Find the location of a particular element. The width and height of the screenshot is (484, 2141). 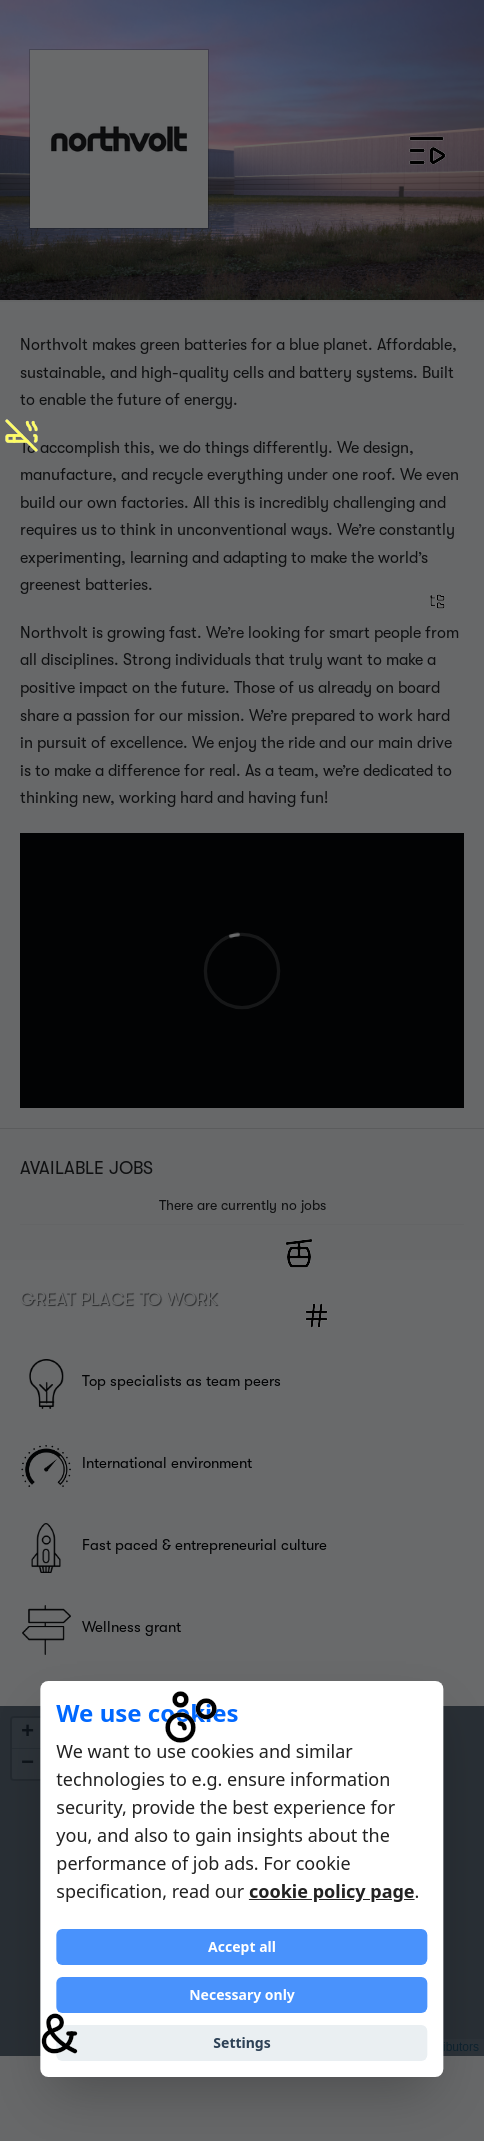

browse directory structure is located at coordinates (437, 601).